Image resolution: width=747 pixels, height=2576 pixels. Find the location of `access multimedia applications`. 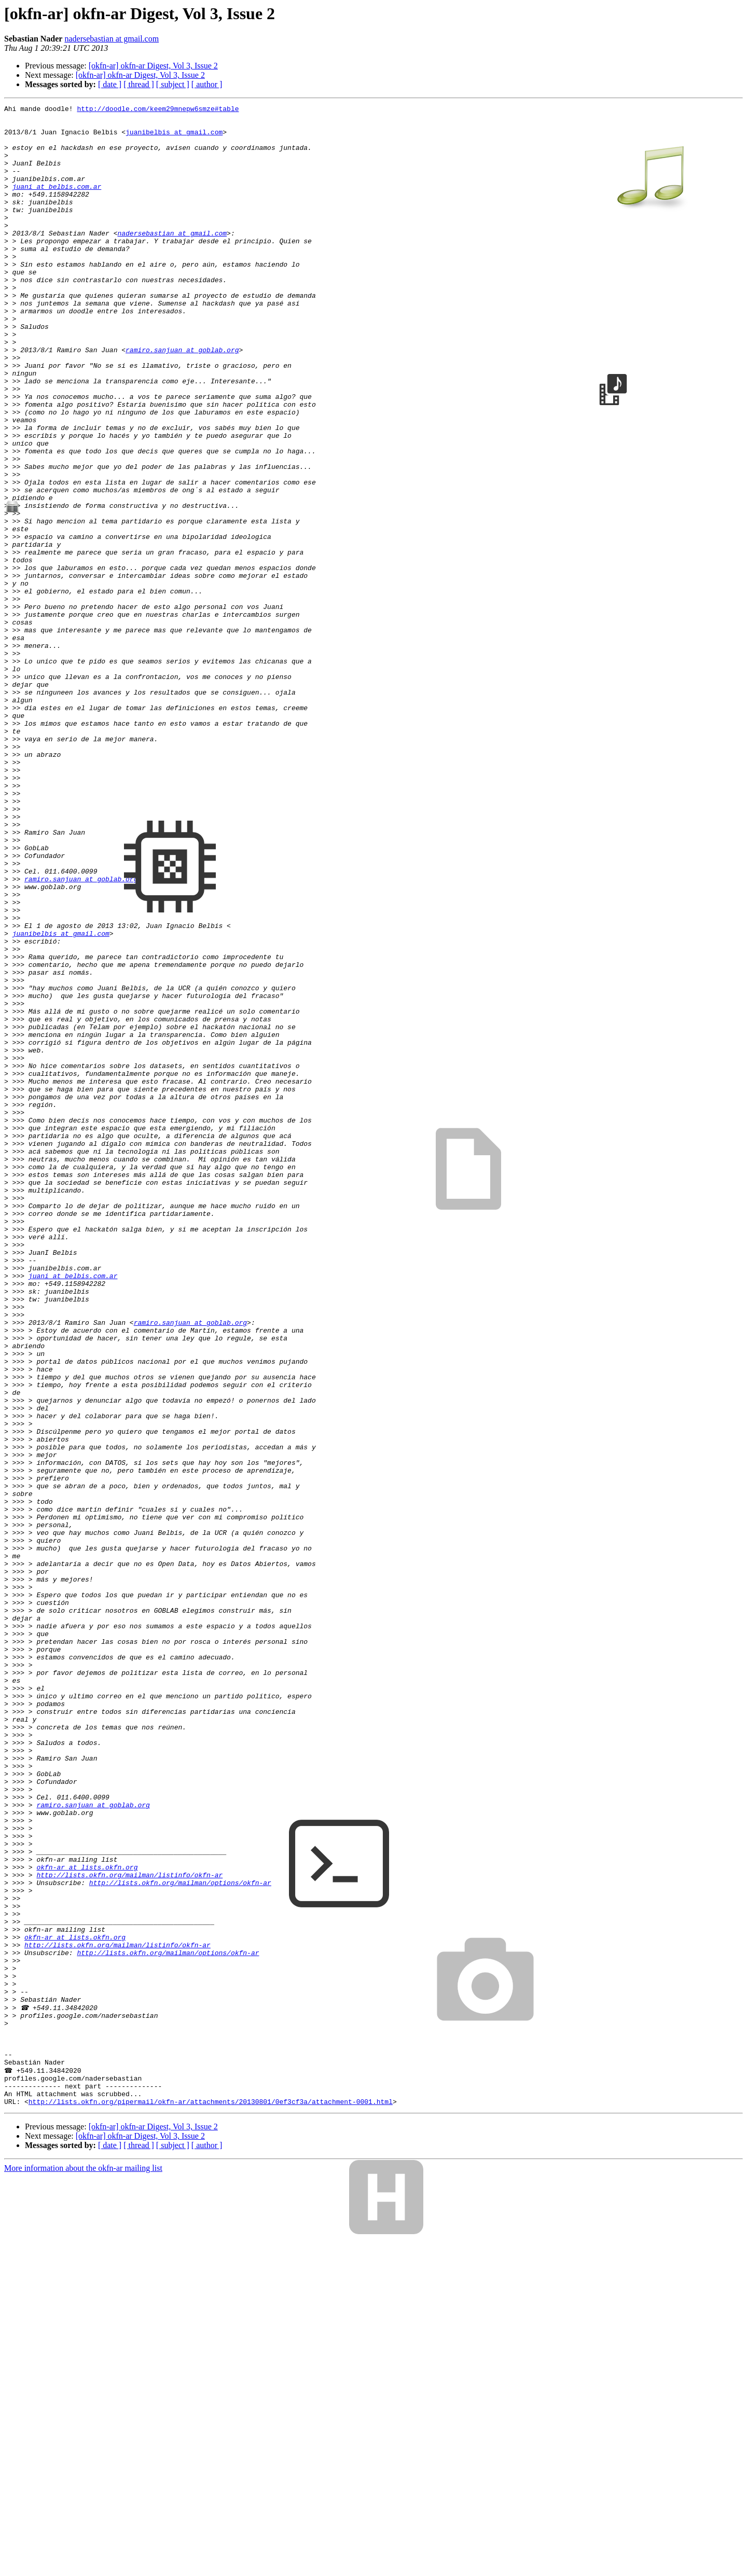

access multimedia applications is located at coordinates (613, 390).